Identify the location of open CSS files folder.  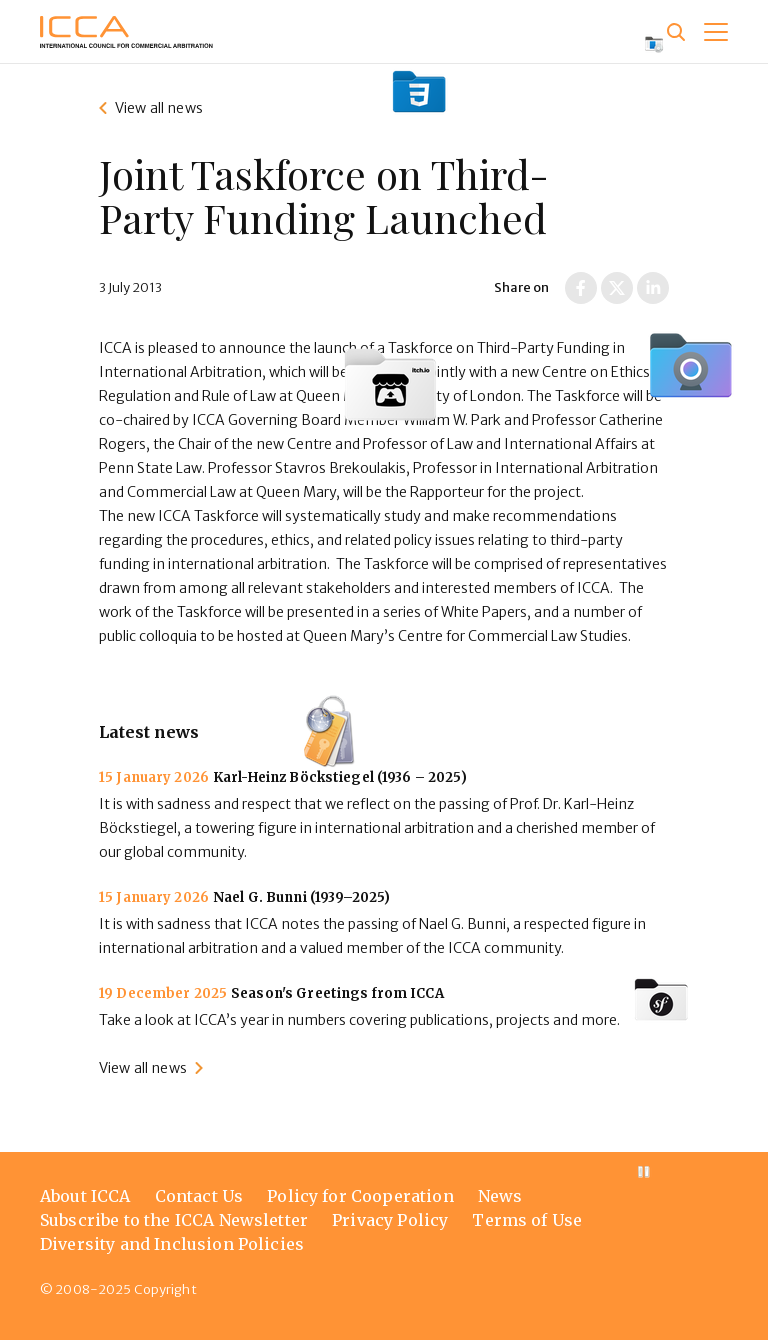
(419, 93).